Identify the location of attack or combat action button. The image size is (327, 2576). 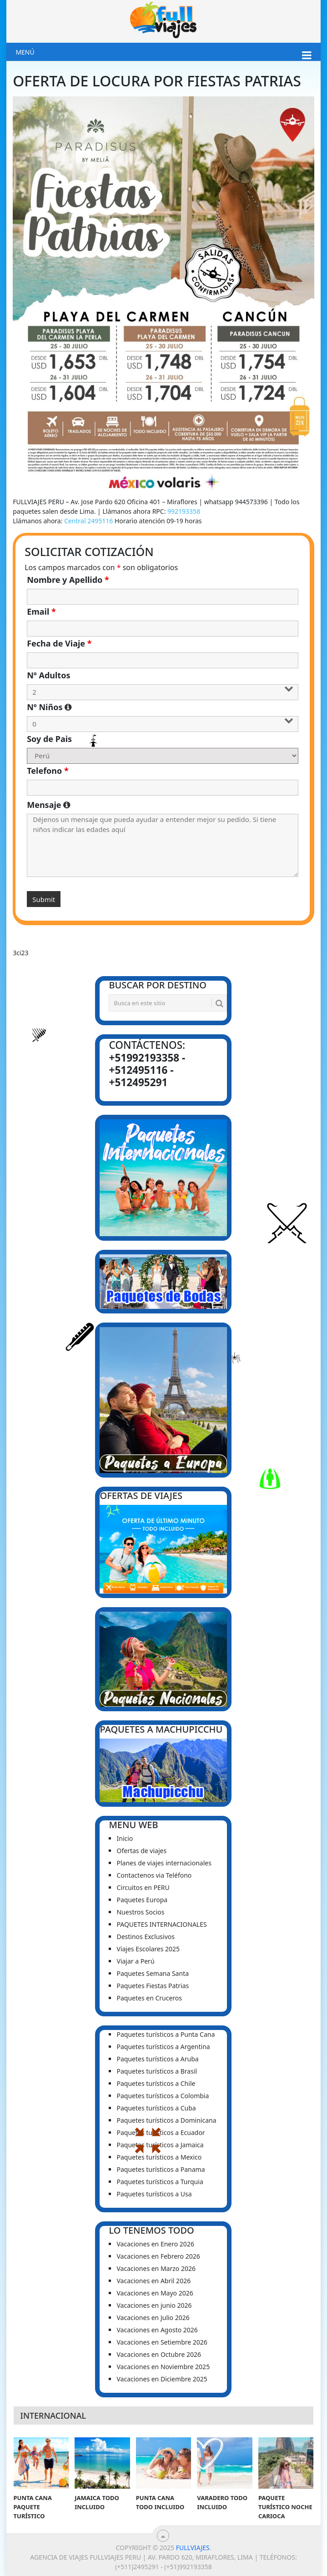
(39, 1035).